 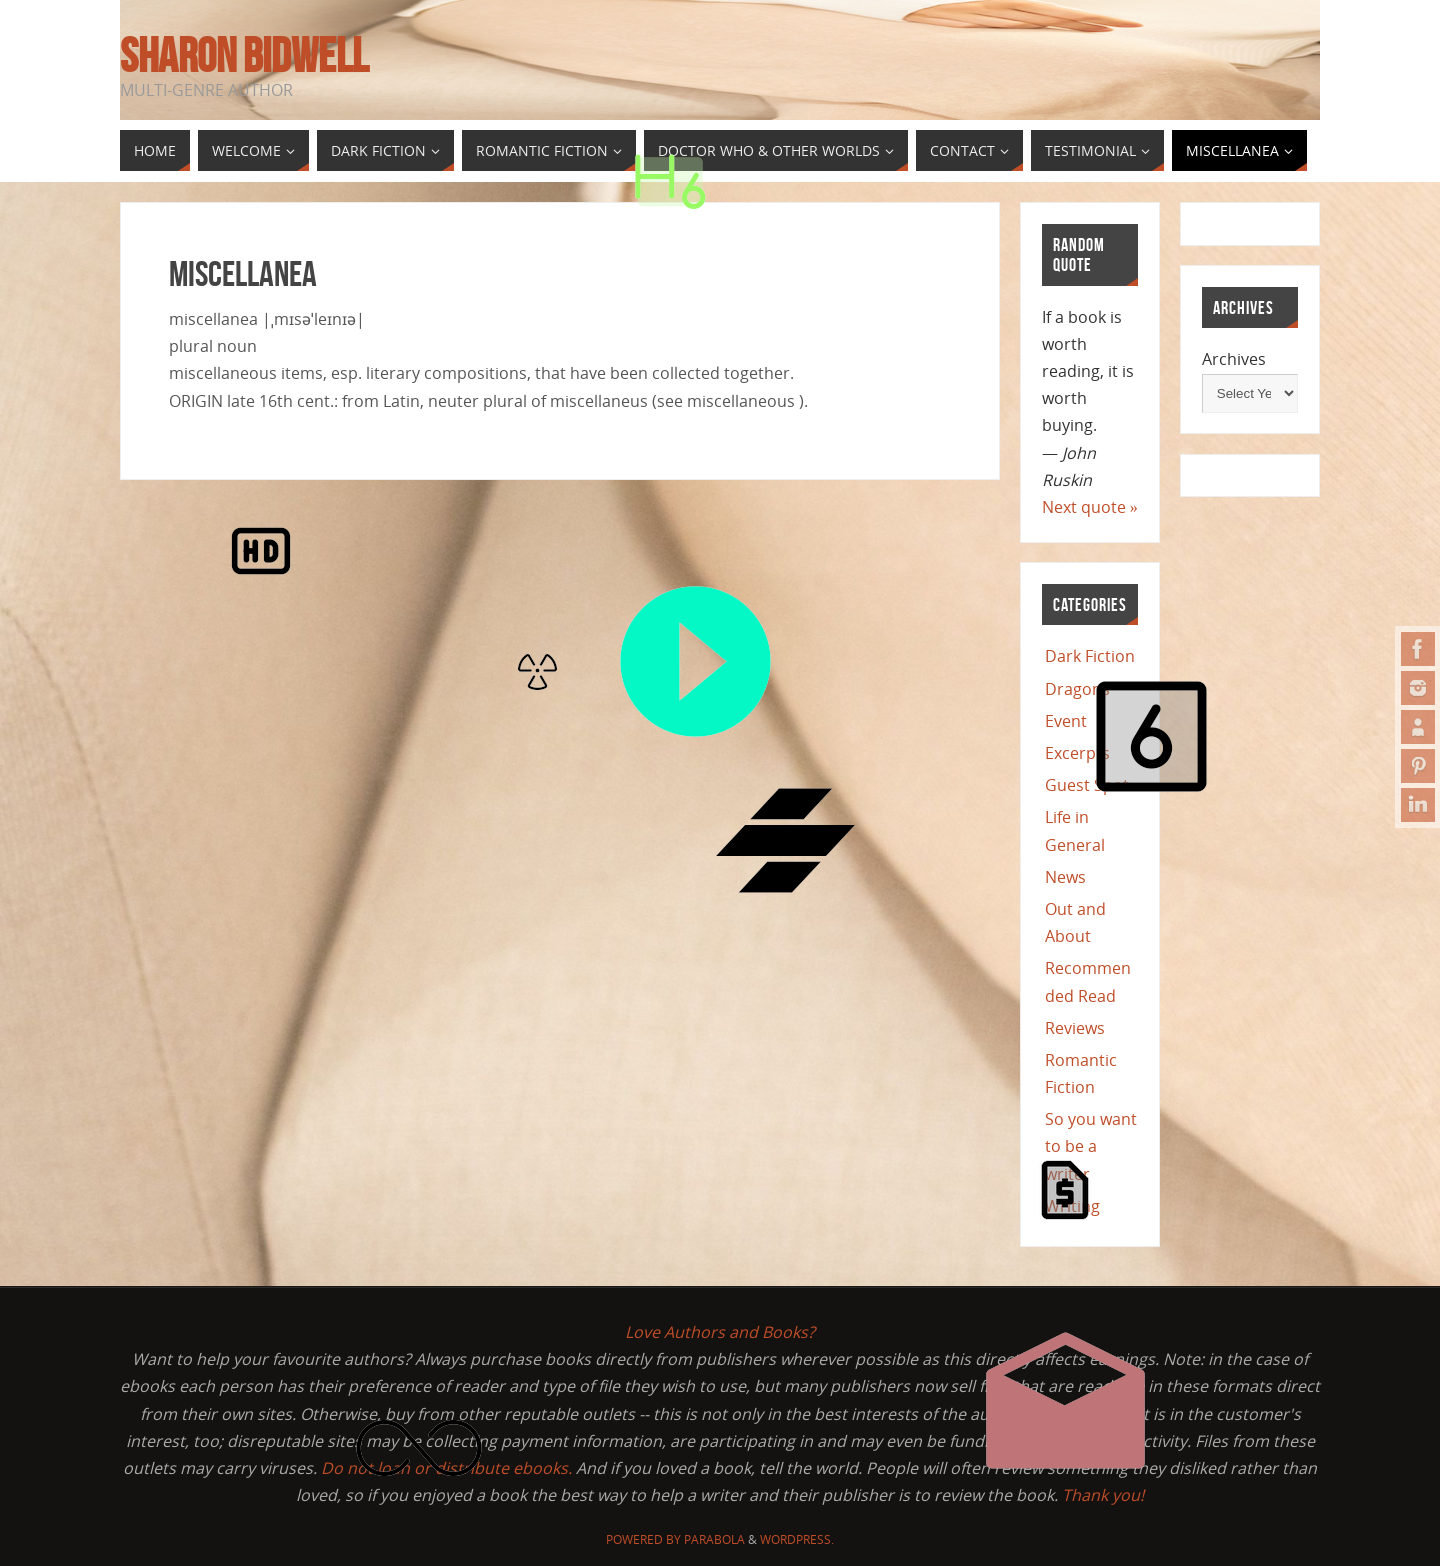 What do you see at coordinates (537, 670) in the screenshot?
I see `indicates radioactive or hazardous material warning` at bounding box center [537, 670].